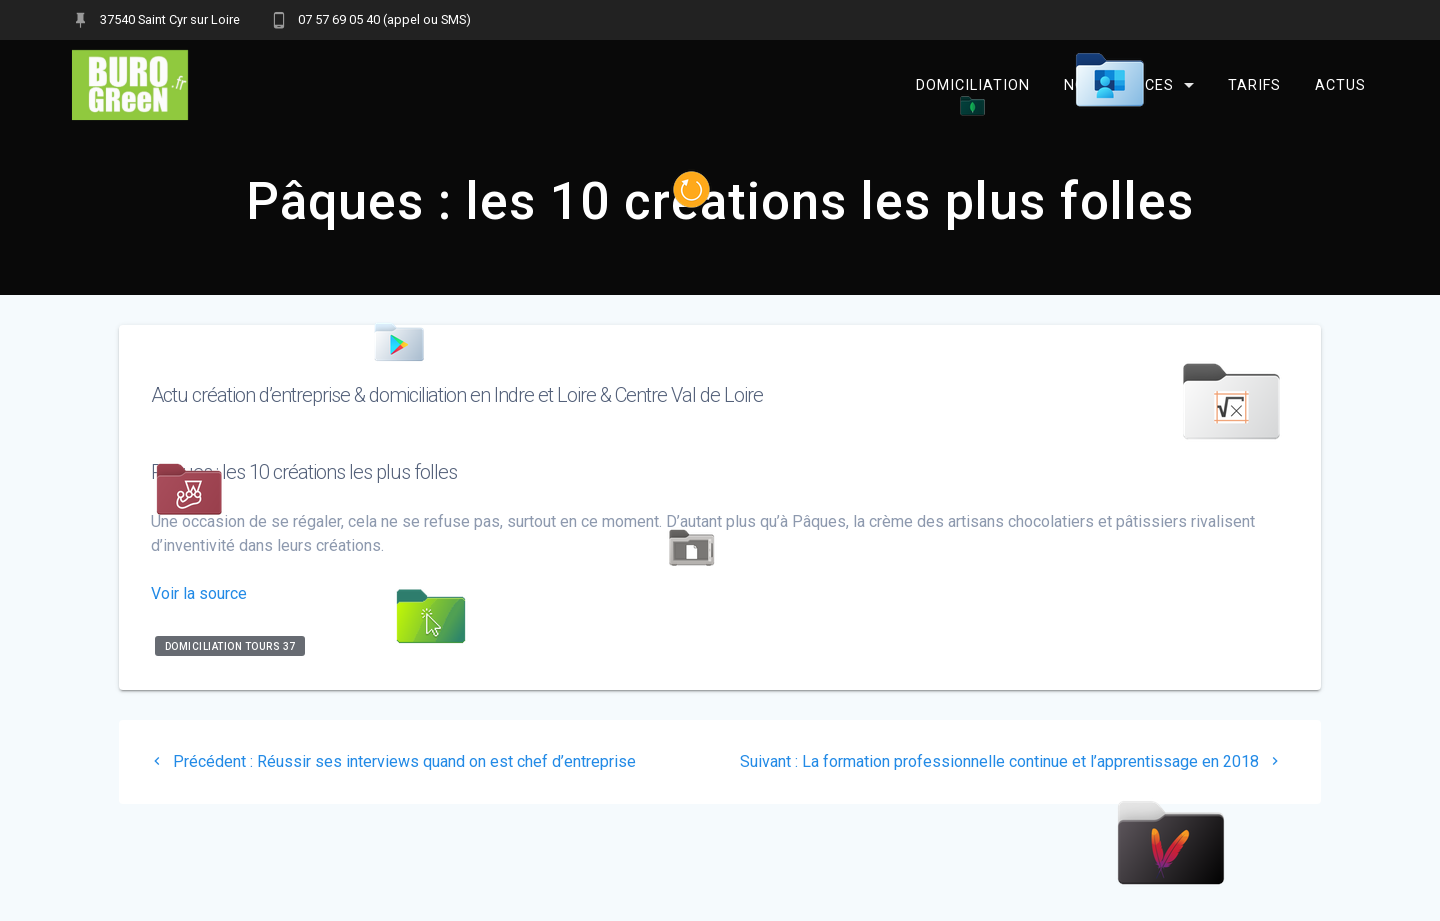 This screenshot has width=1440, height=921. I want to click on folder containing microsoft intune company portal resources, so click(1109, 81).